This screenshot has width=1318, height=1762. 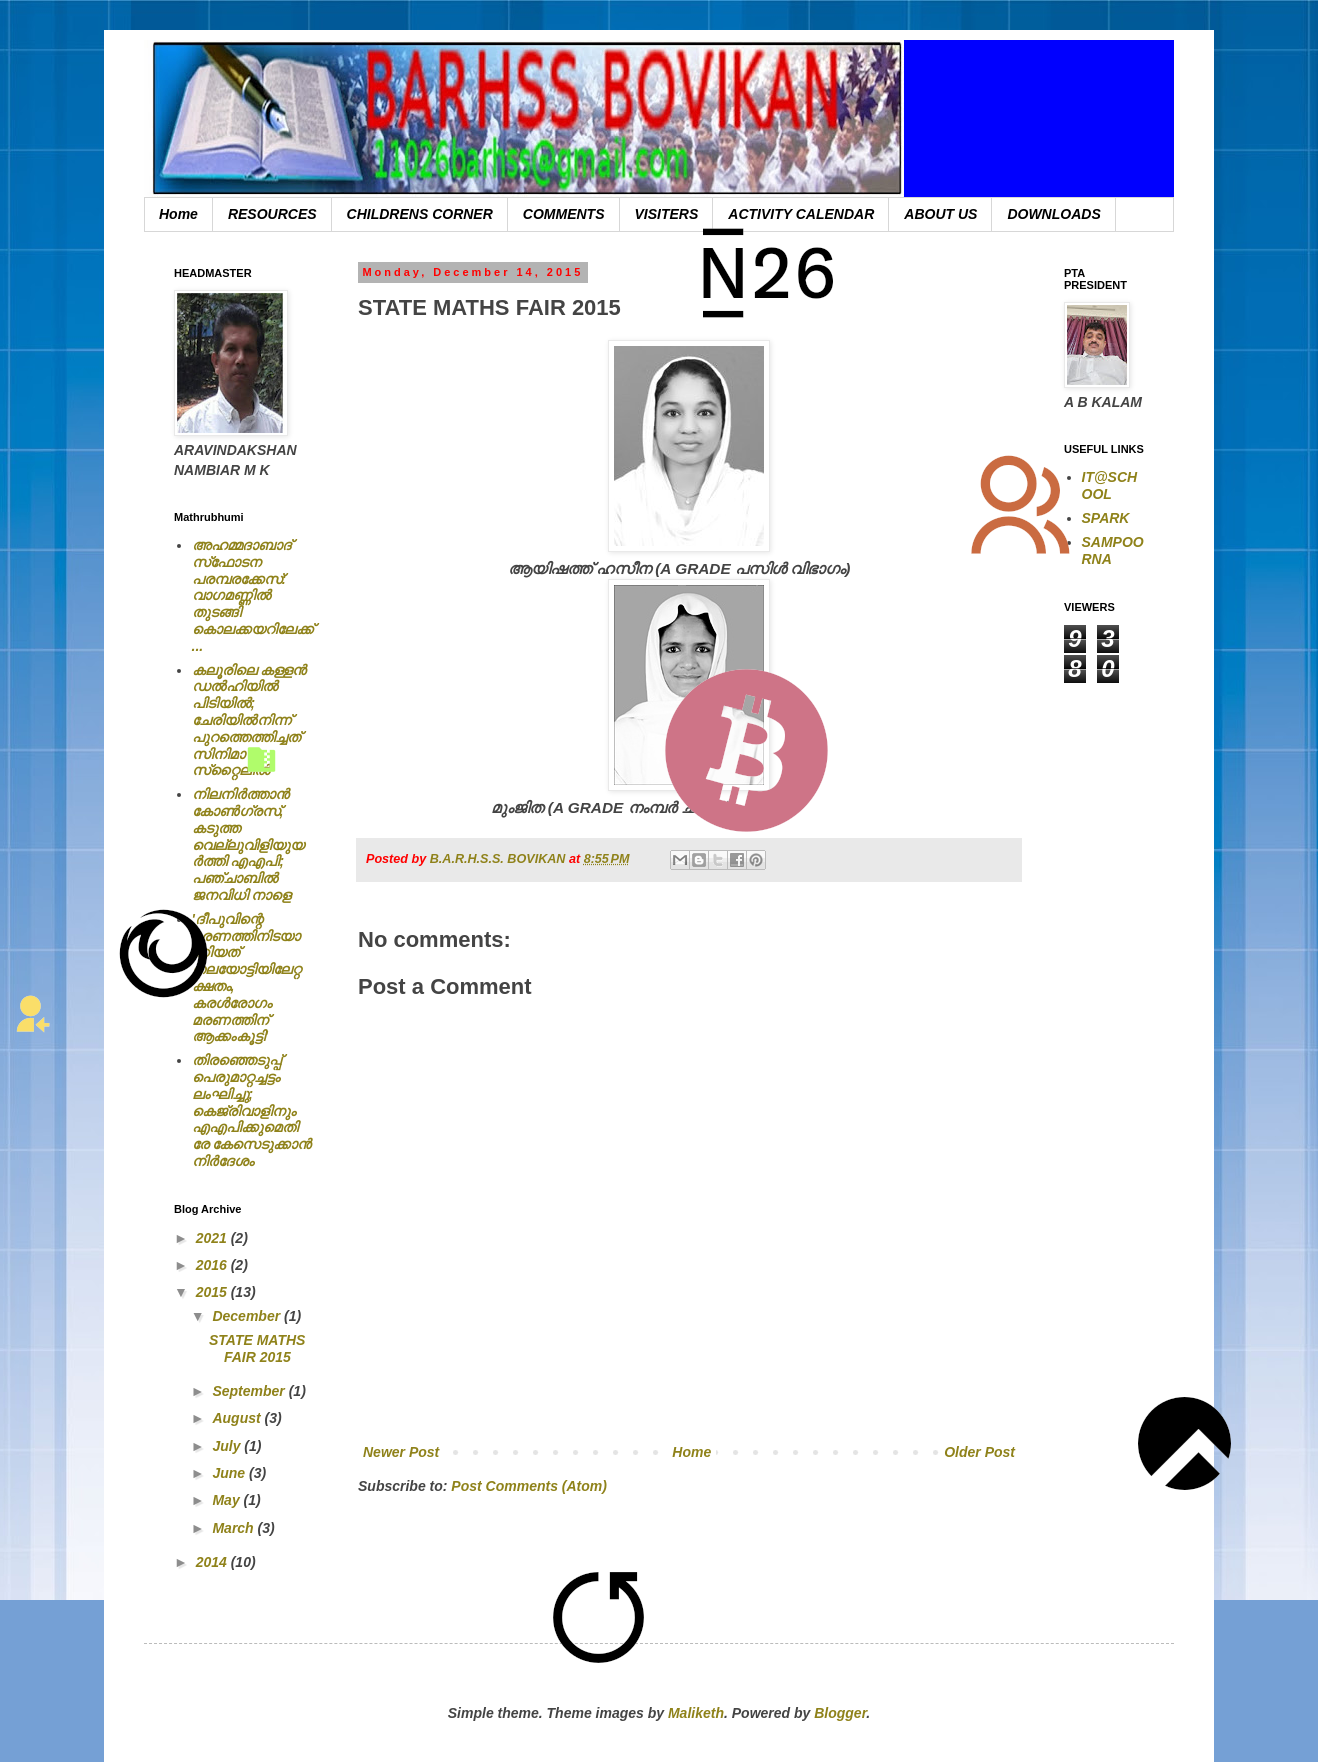 What do you see at coordinates (1184, 1443) in the screenshot?
I see `Rocky Linux logo` at bounding box center [1184, 1443].